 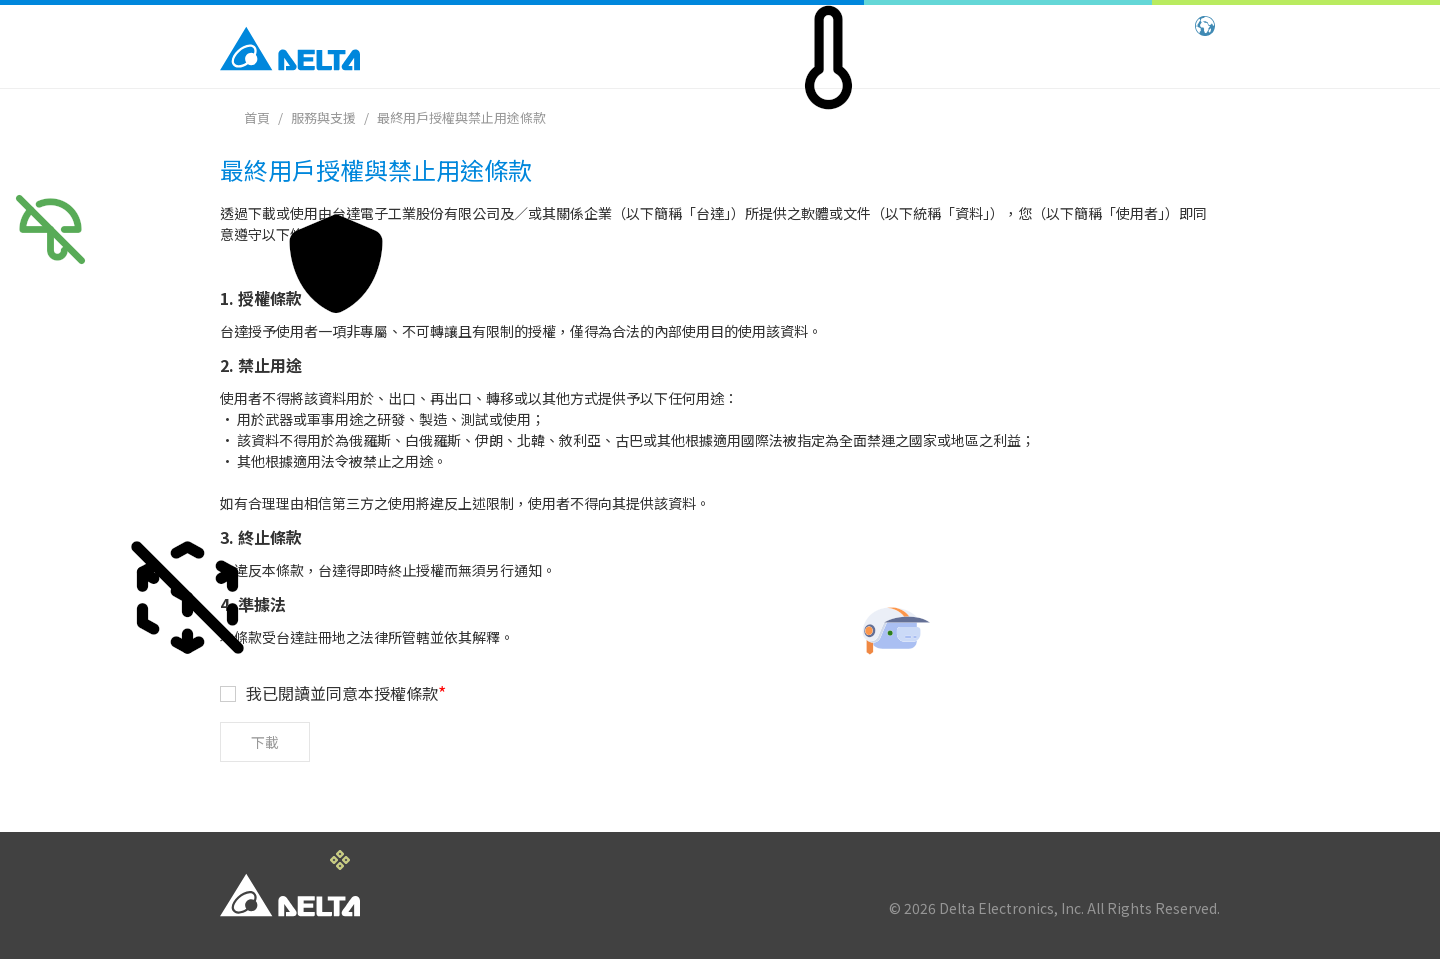 What do you see at coordinates (336, 264) in the screenshot?
I see `indicates security or protection status` at bounding box center [336, 264].